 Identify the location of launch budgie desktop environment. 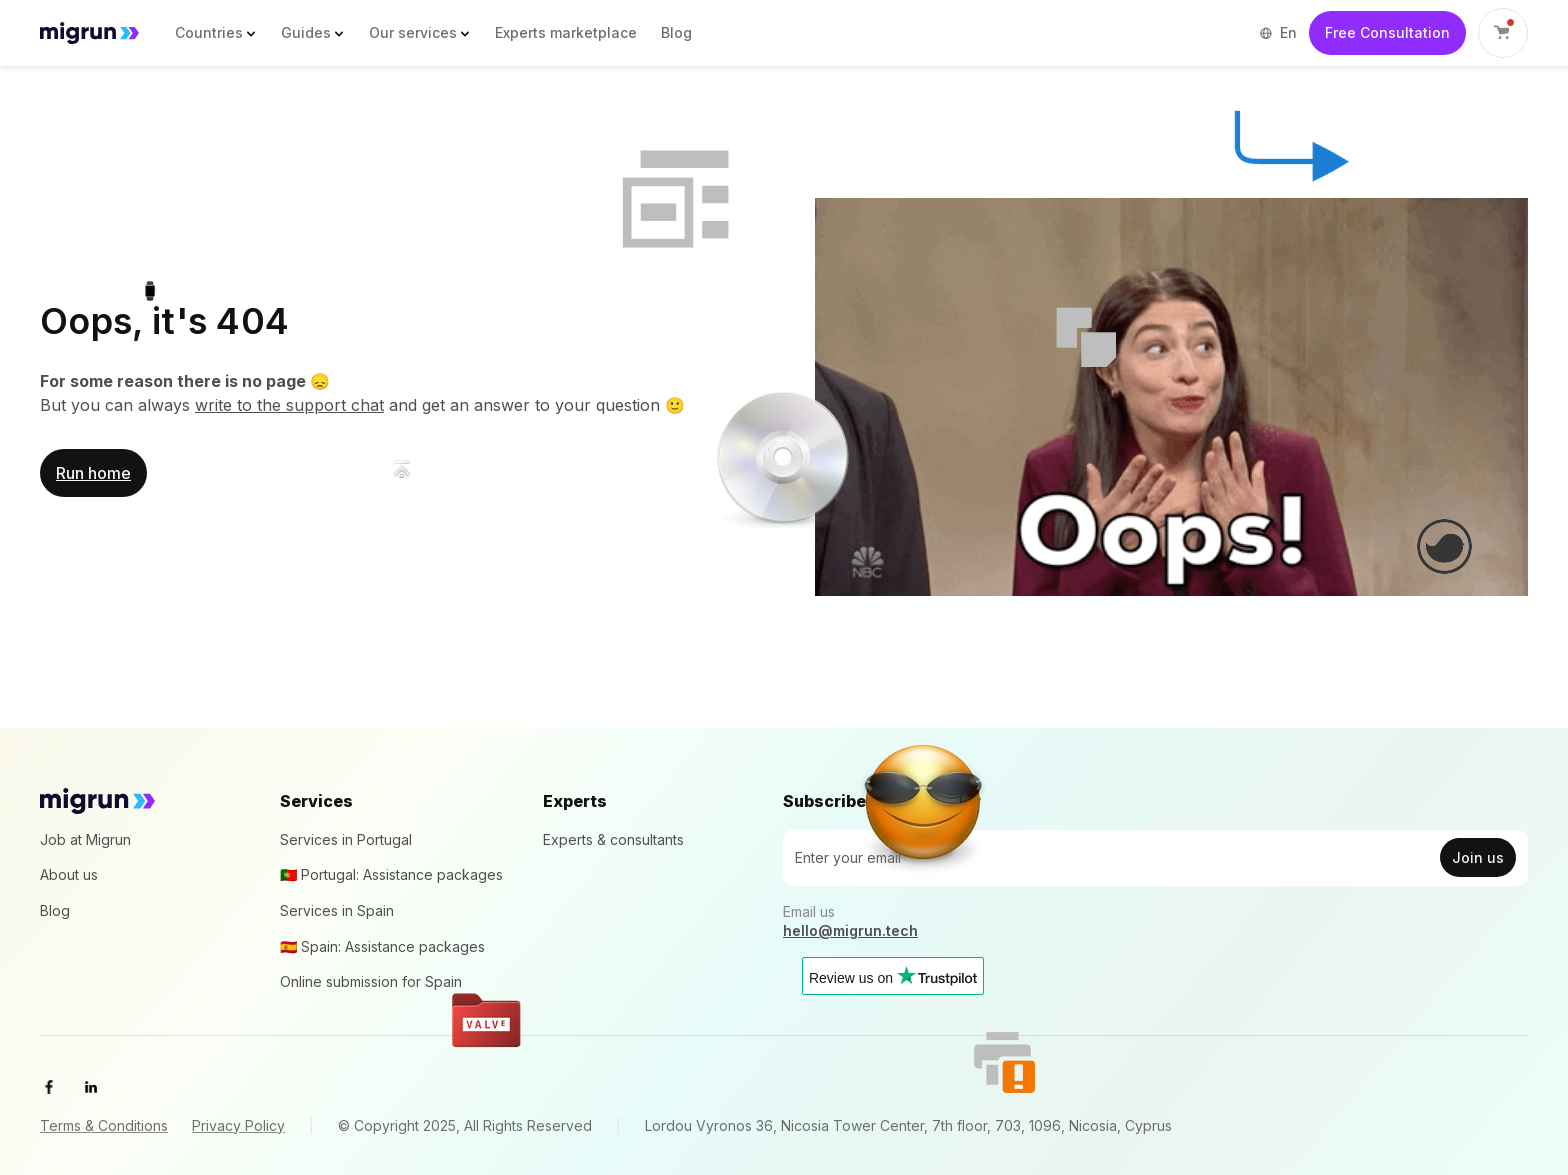
(1444, 546).